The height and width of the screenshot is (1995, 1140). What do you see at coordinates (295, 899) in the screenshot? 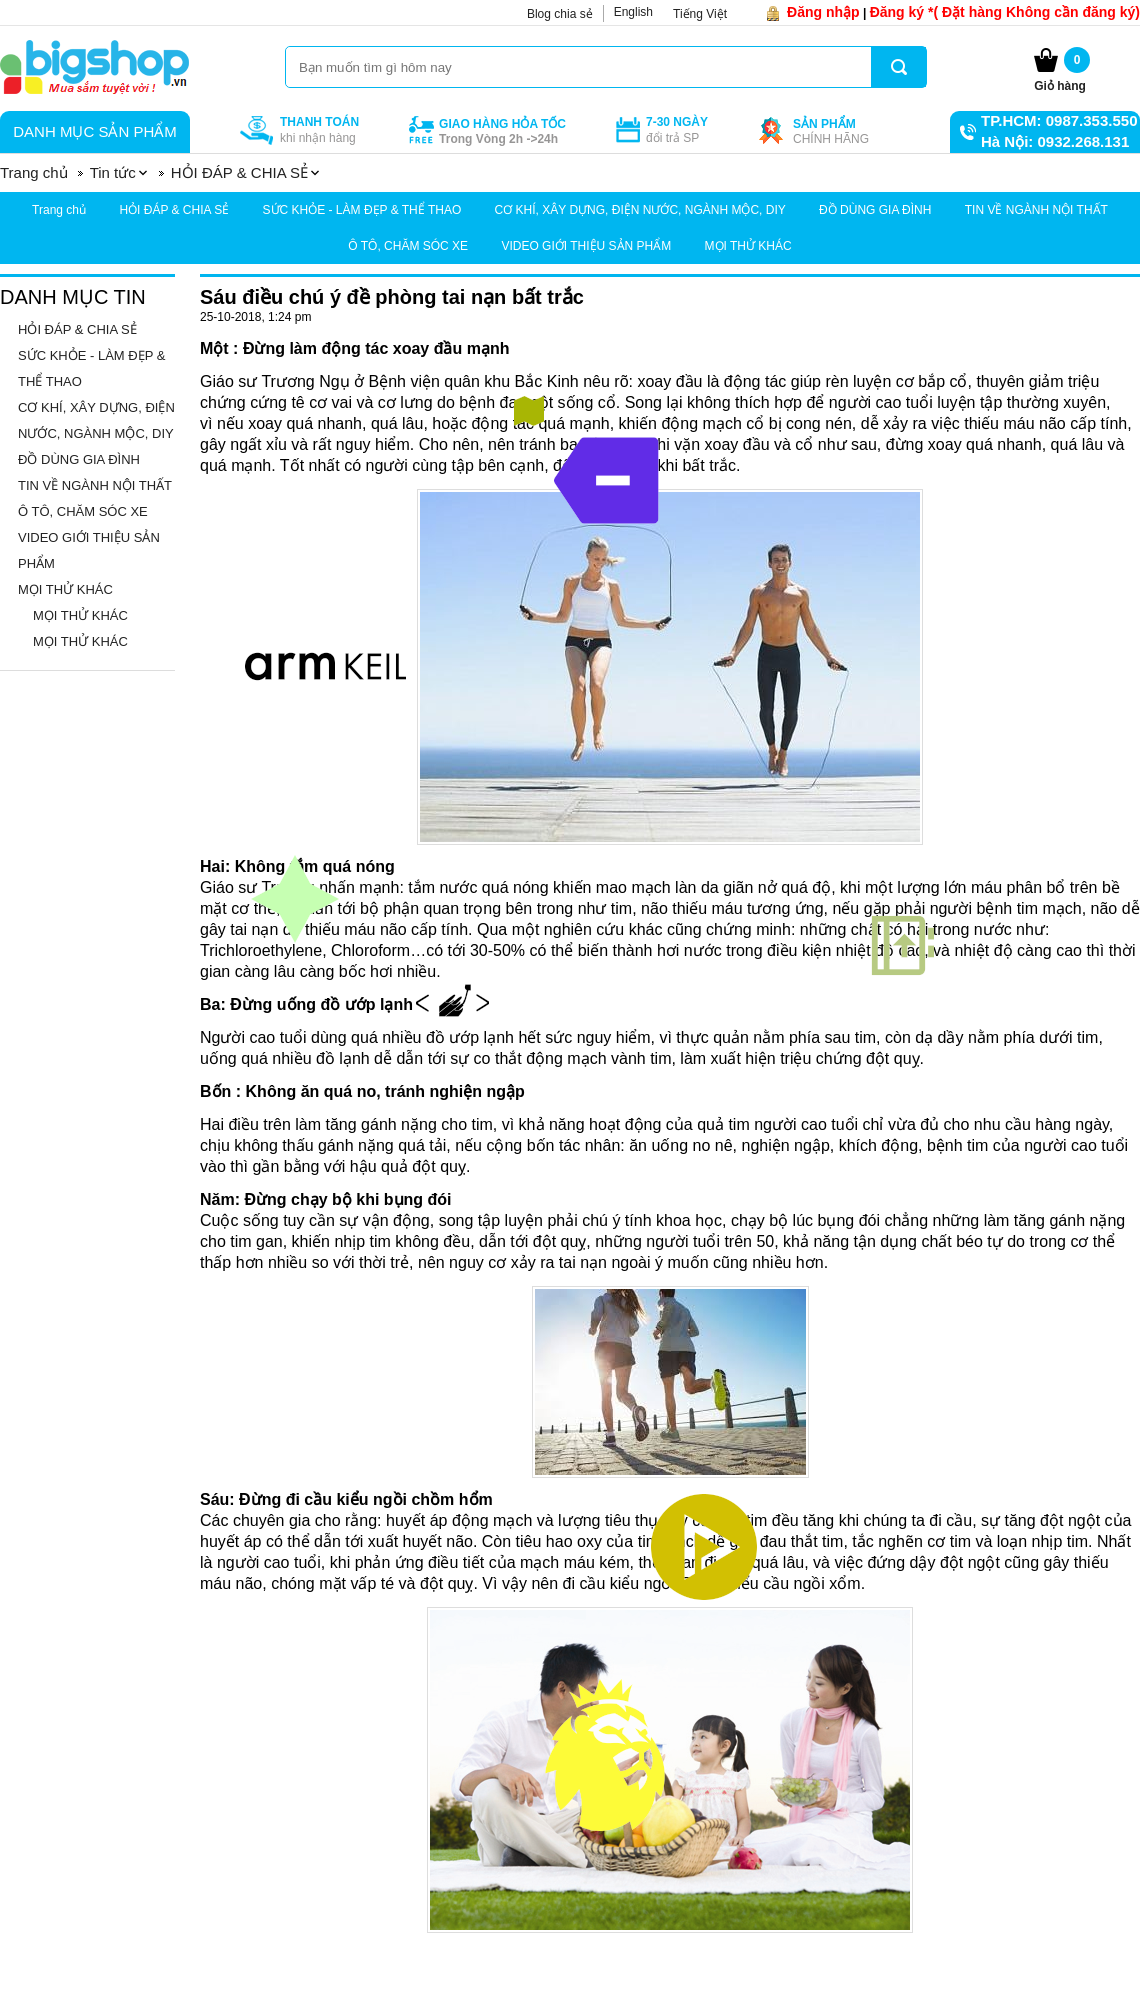
I see `indicates sunny or clear weather conditions` at bounding box center [295, 899].